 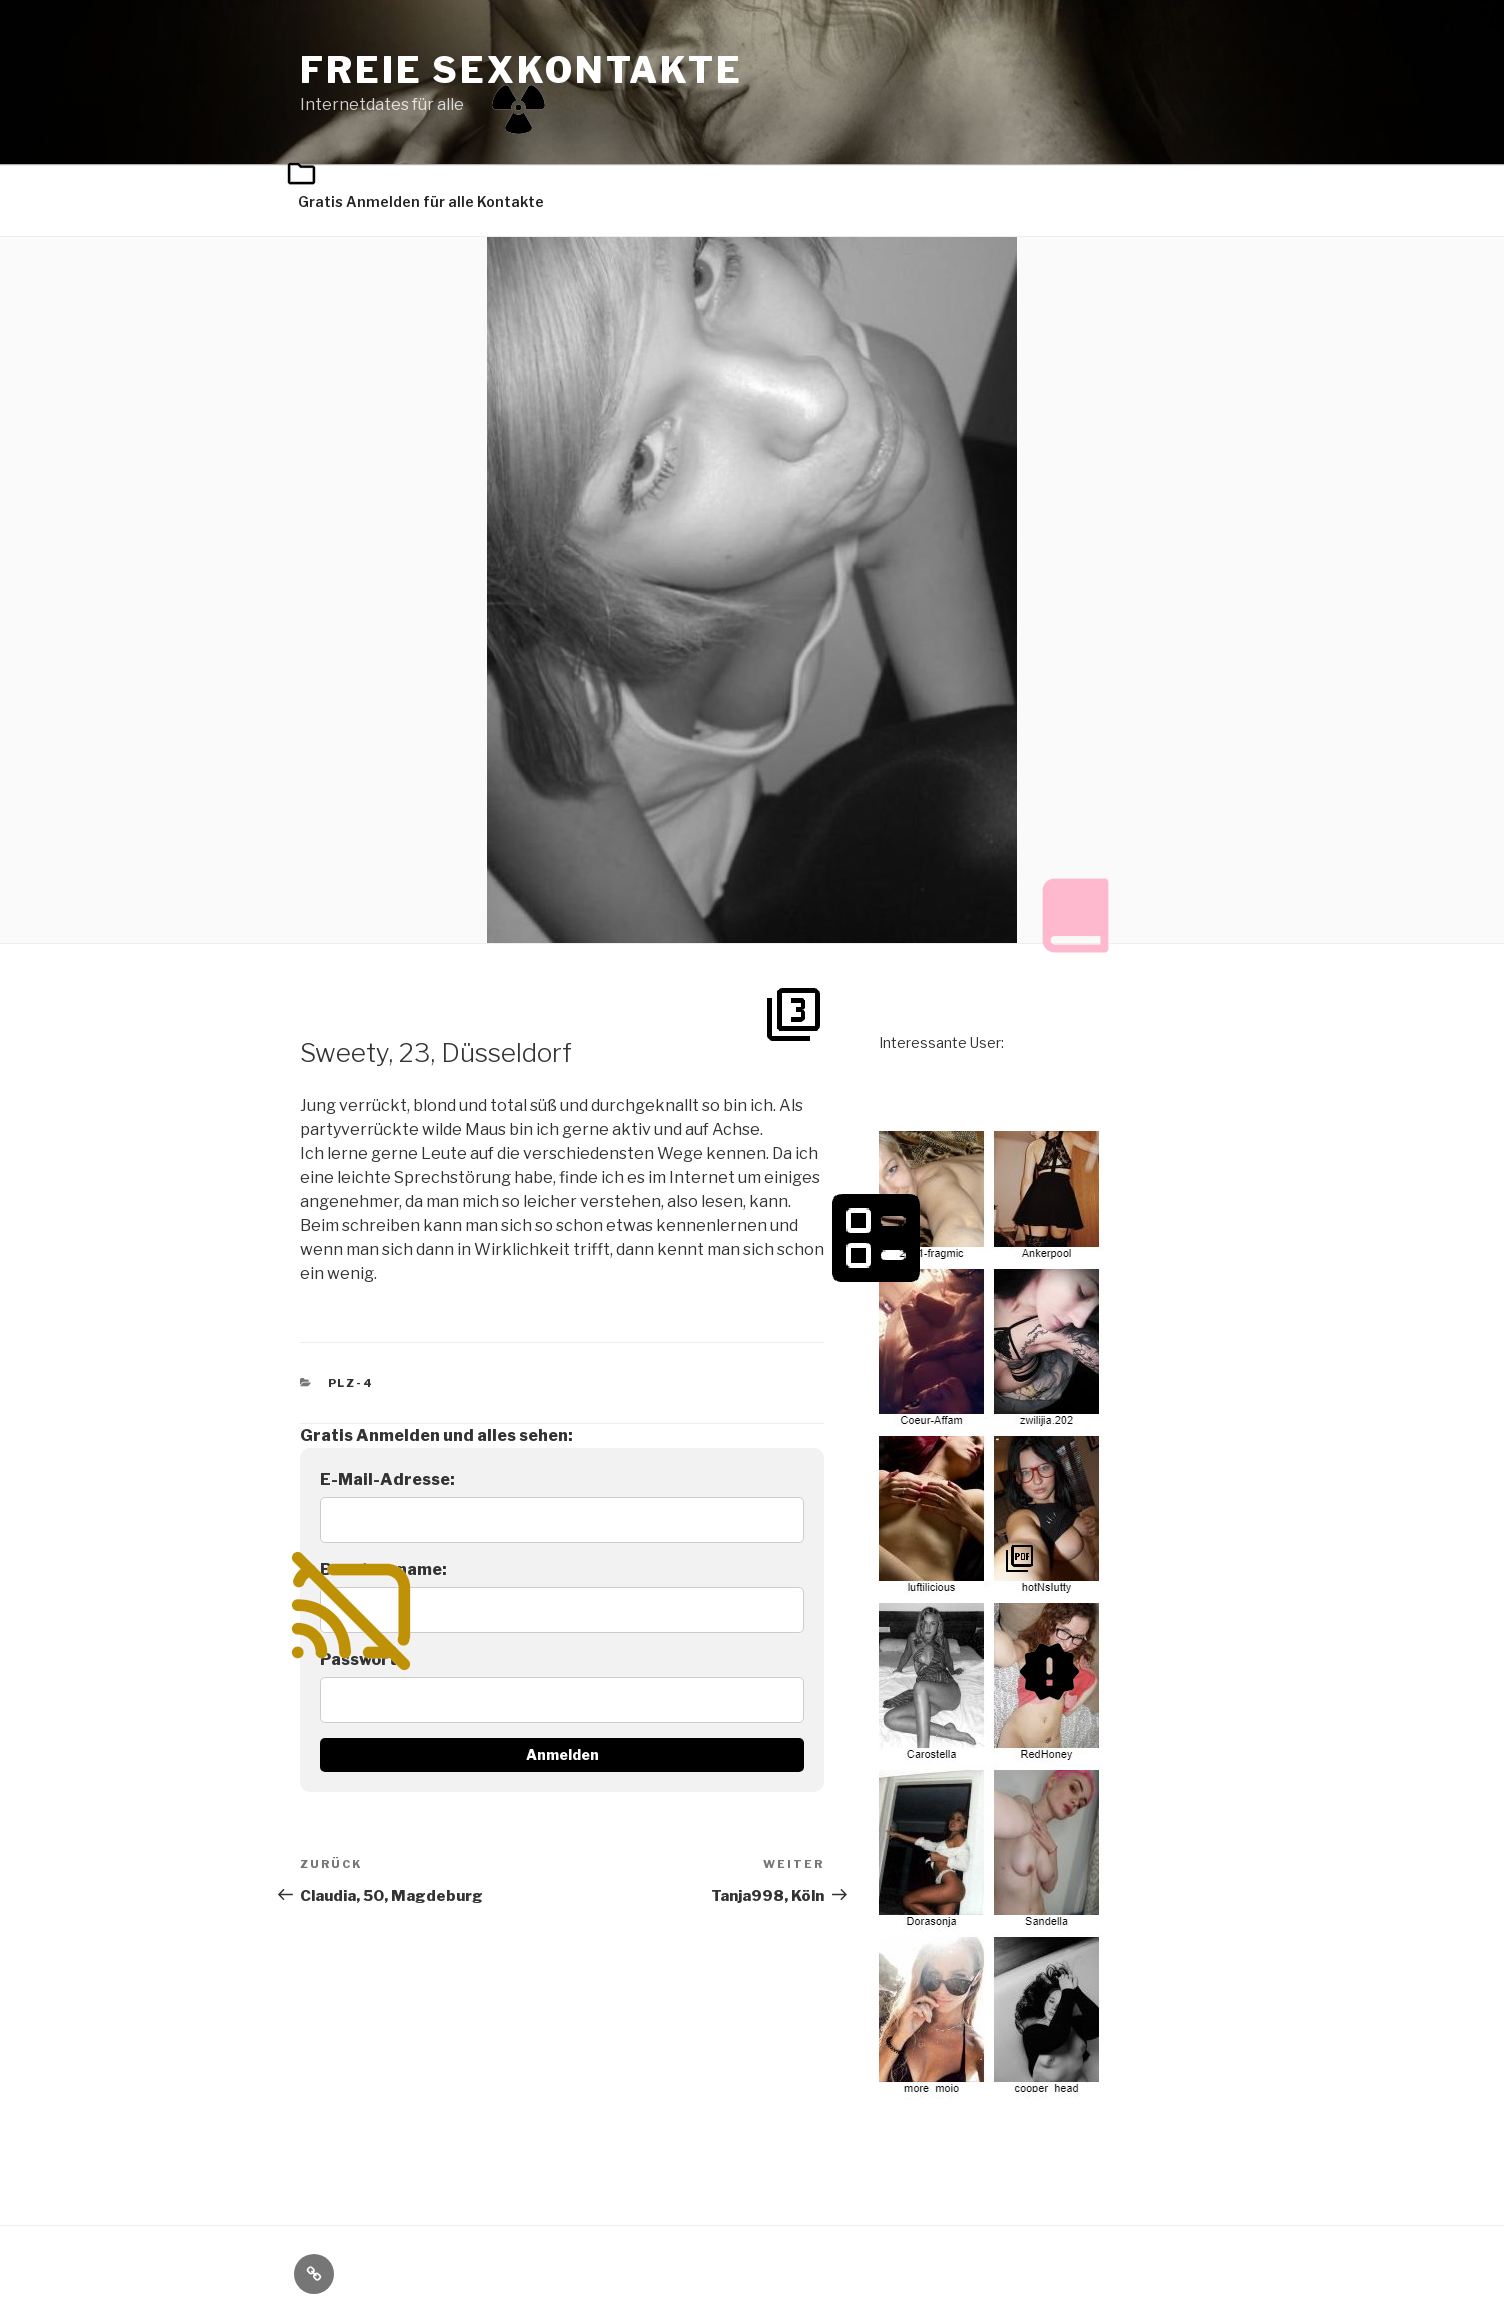 I want to click on indicates new or recently added content, so click(x=1049, y=1671).